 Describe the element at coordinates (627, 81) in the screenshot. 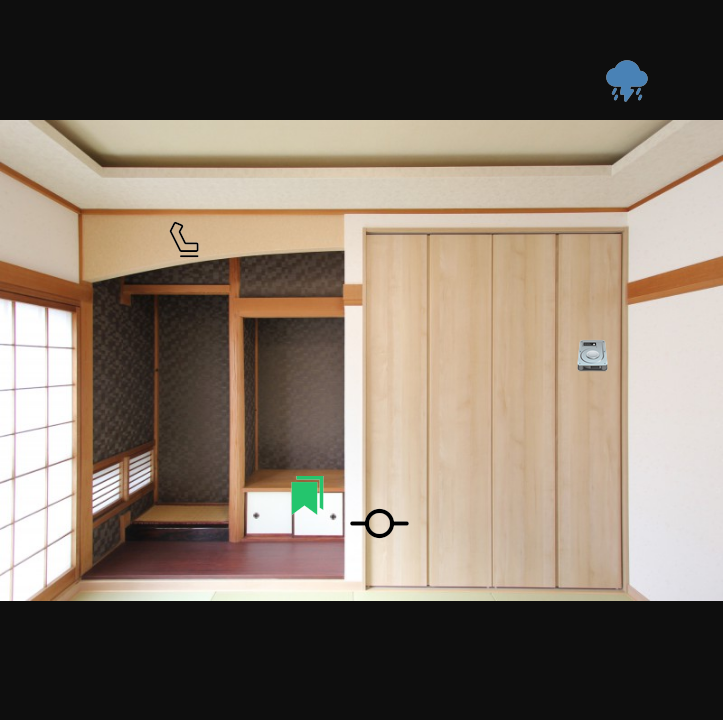

I see `indicates thunderstorm weather conditions` at that location.